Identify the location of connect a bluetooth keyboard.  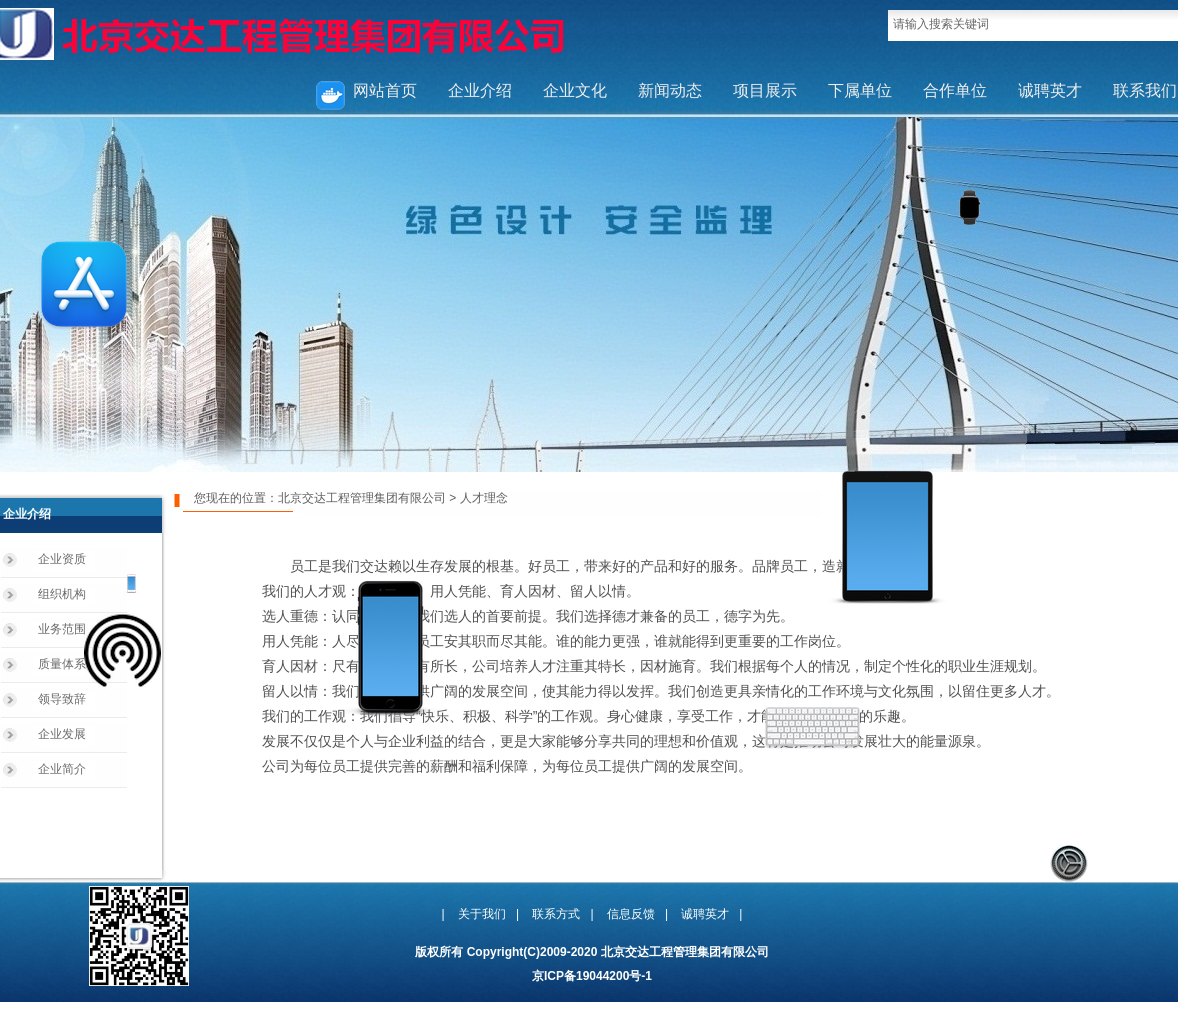
(812, 726).